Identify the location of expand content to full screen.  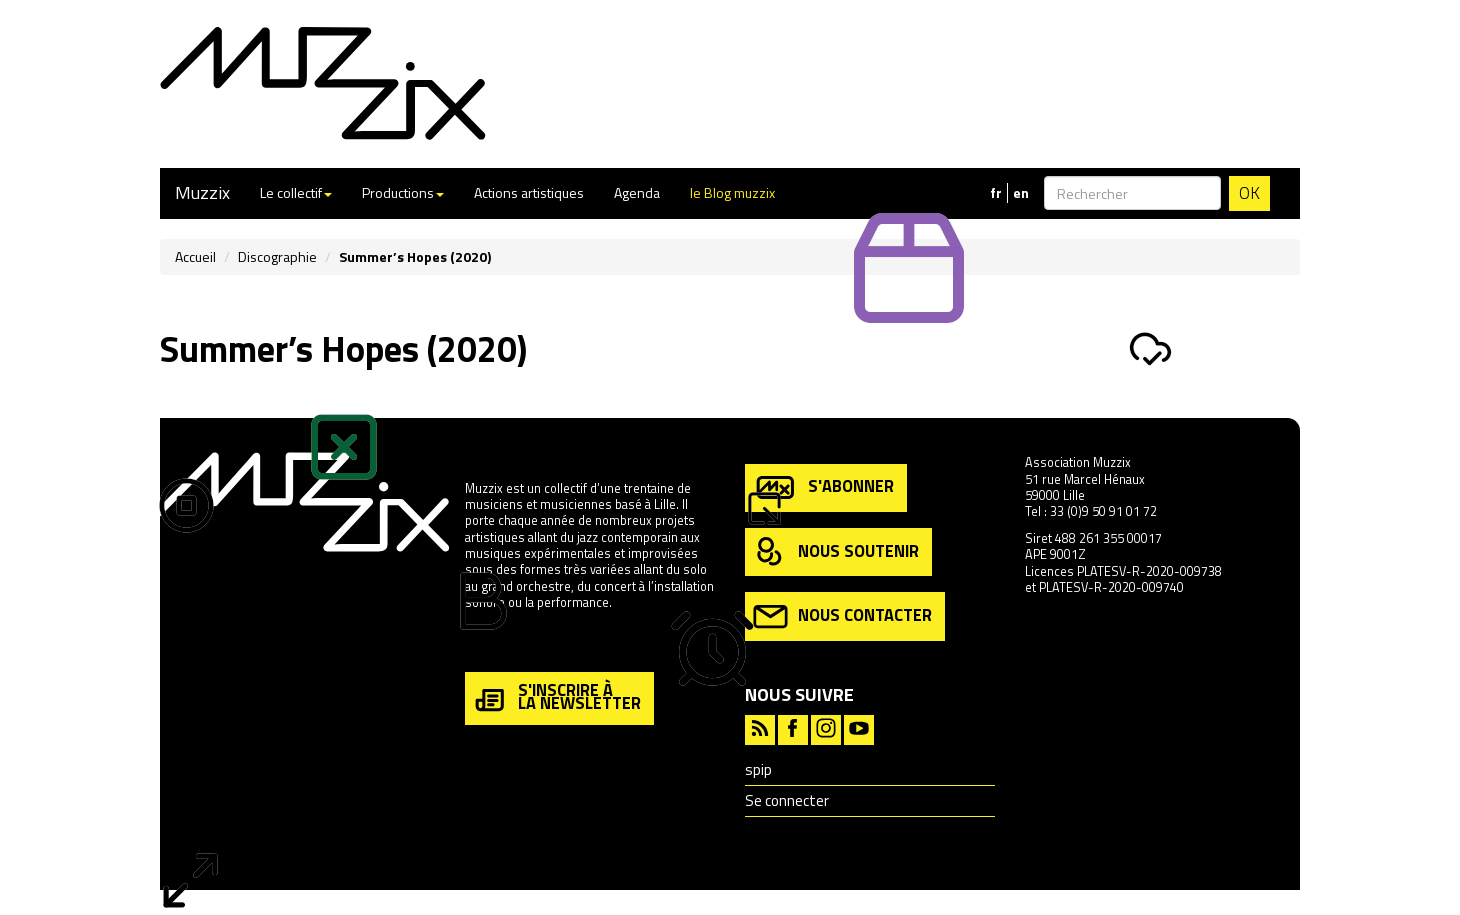
(764, 508).